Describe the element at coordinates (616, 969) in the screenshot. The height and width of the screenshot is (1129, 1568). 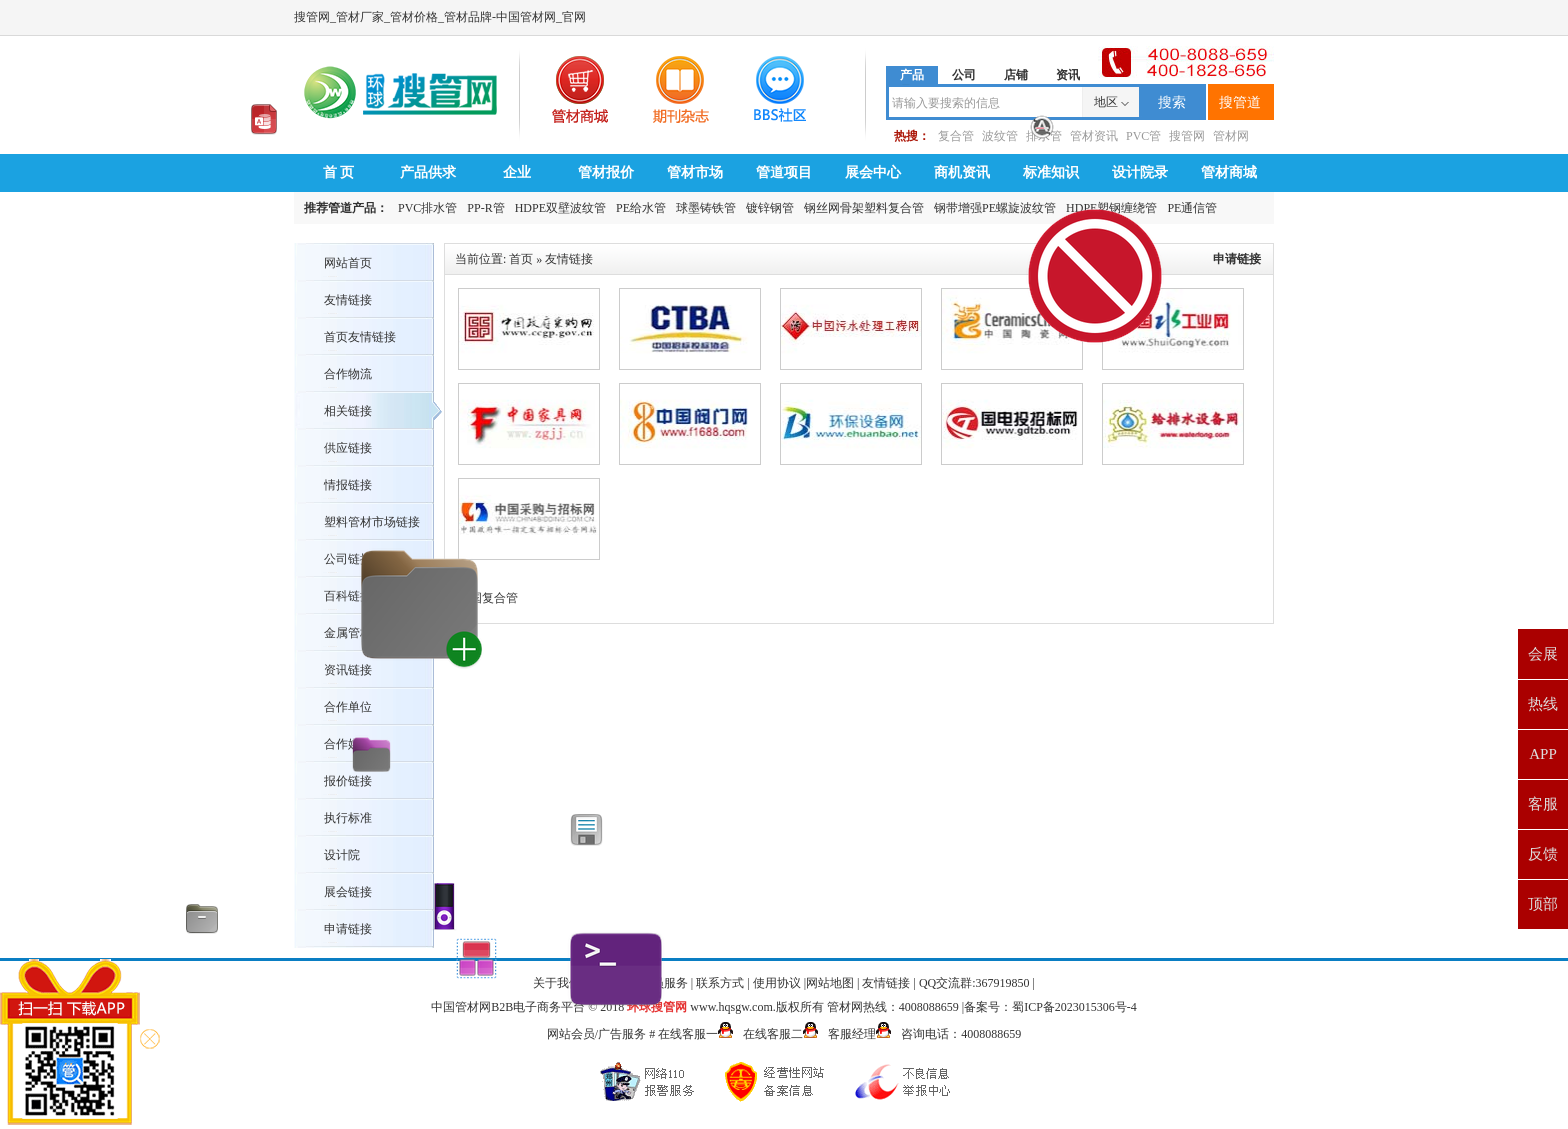
I see `open terminal with root/administrator privileges` at that location.